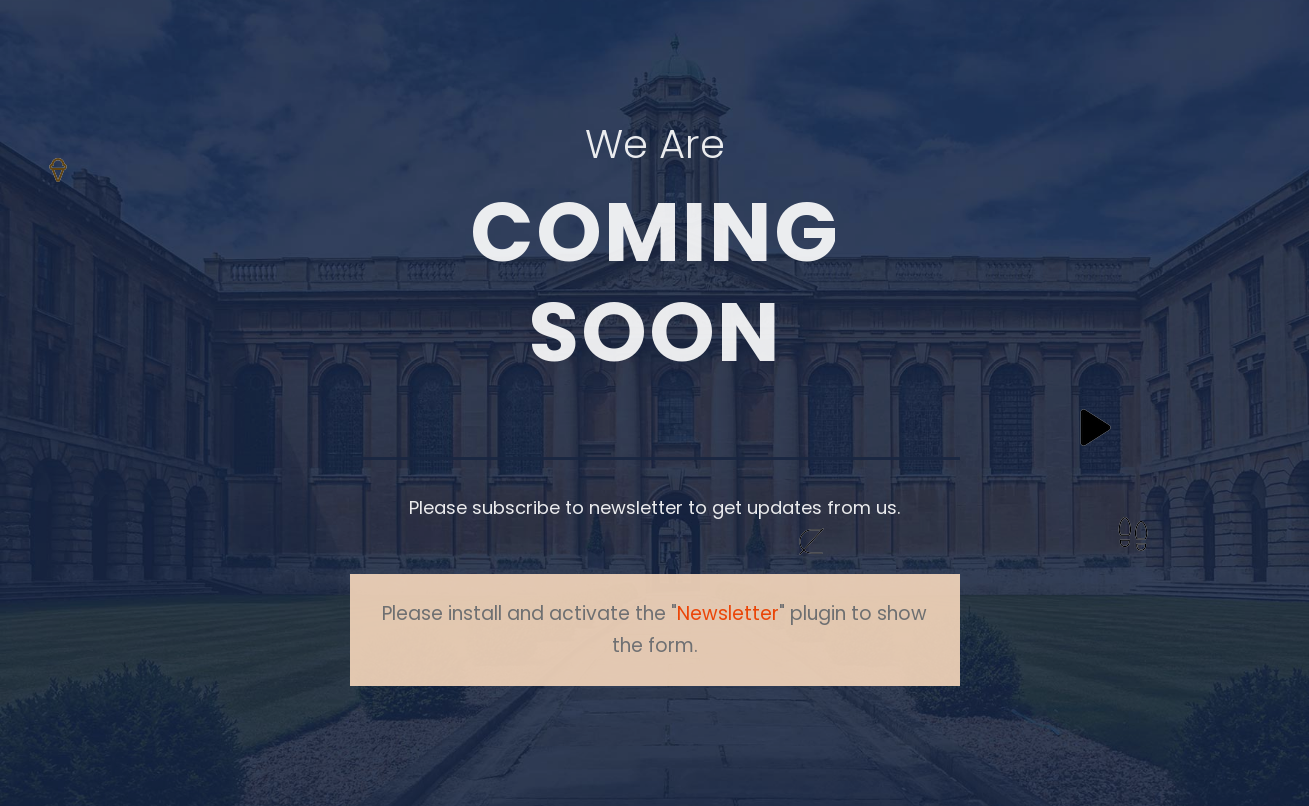 This screenshot has width=1309, height=806. What do you see at coordinates (1092, 427) in the screenshot?
I see `play media content` at bounding box center [1092, 427].